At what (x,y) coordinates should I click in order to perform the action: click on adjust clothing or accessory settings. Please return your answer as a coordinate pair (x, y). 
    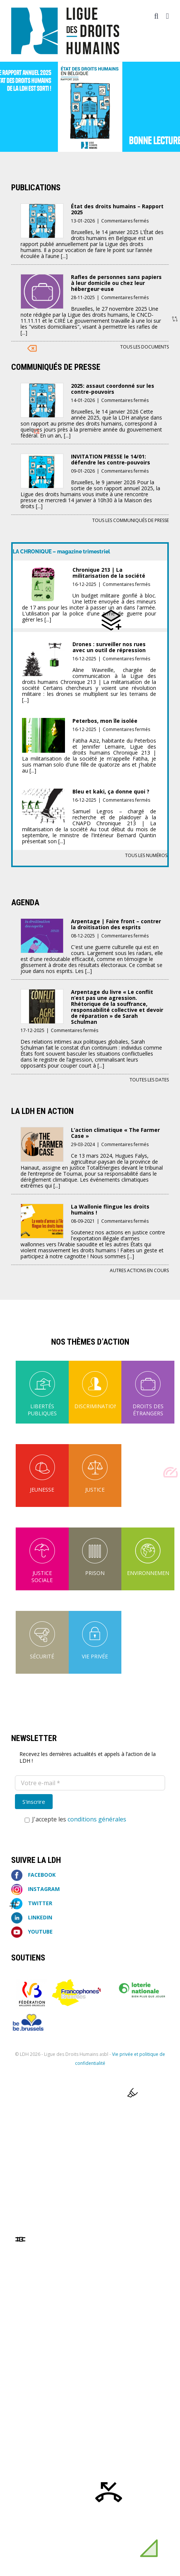
    Looking at the image, I should click on (20, 2239).